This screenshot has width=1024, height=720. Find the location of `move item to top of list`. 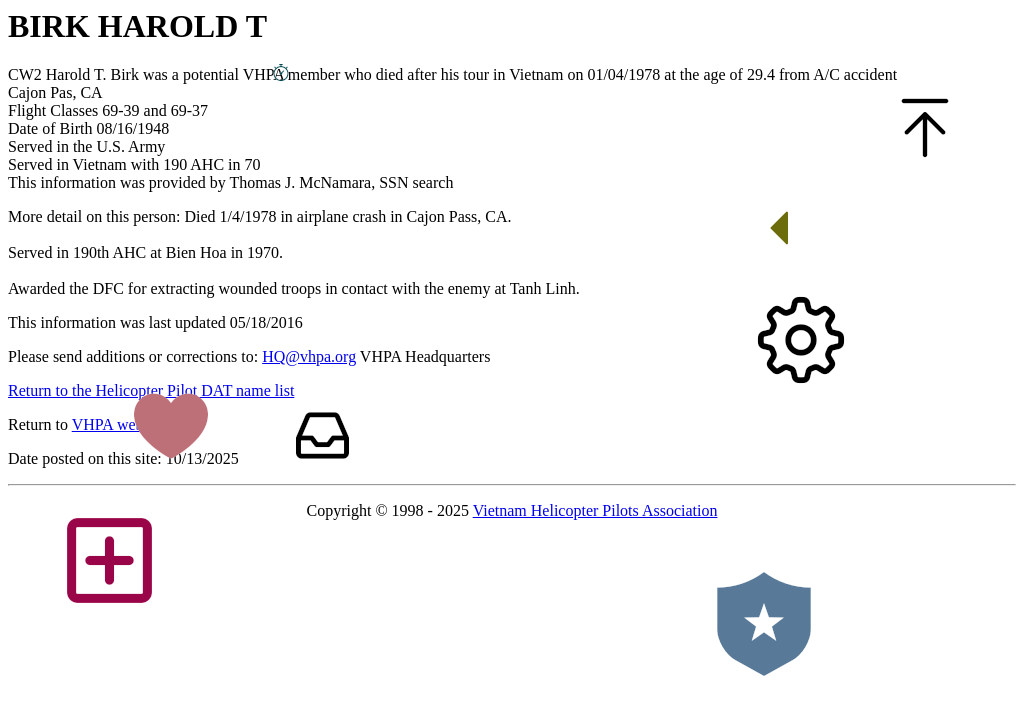

move item to top of list is located at coordinates (925, 128).